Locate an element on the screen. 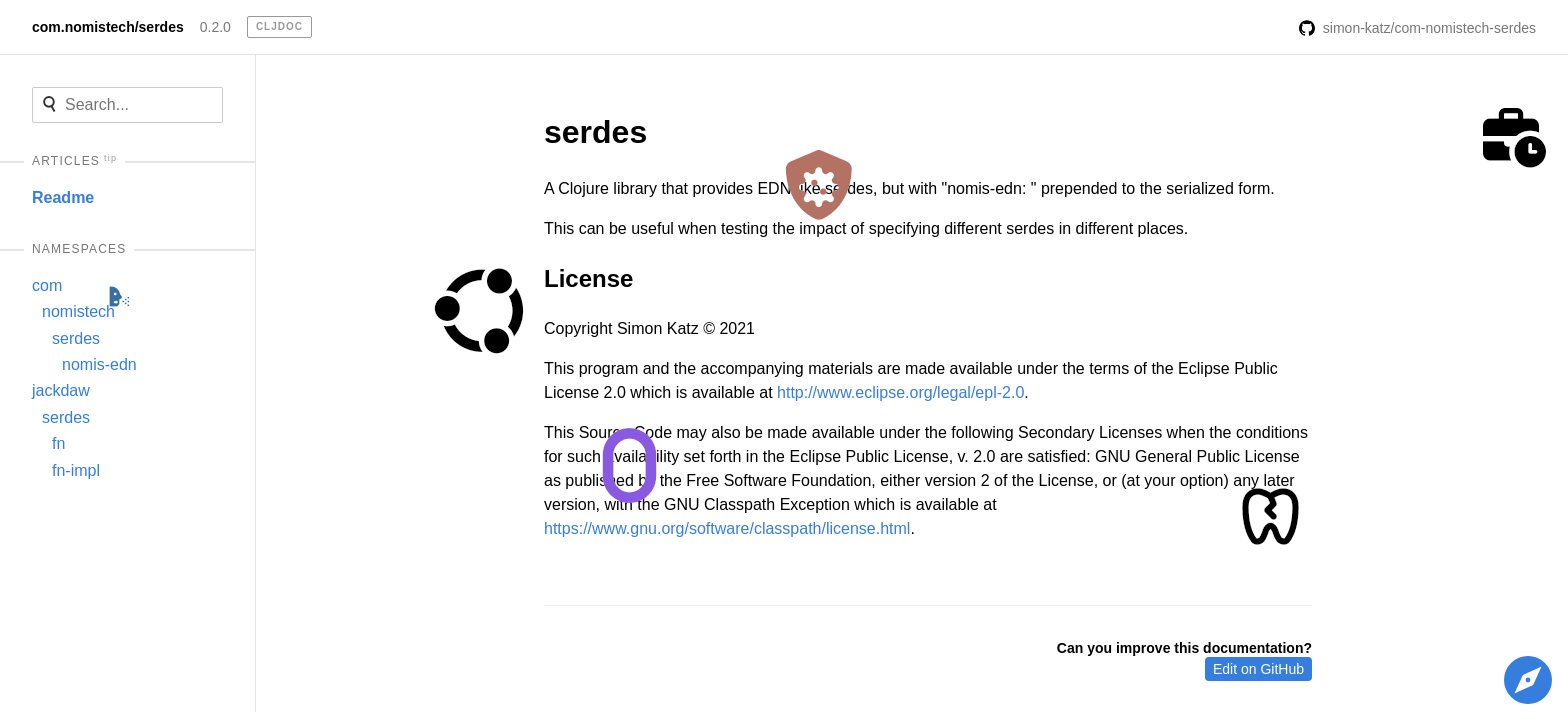  indicates a chipped or damaged tooth is located at coordinates (1270, 516).